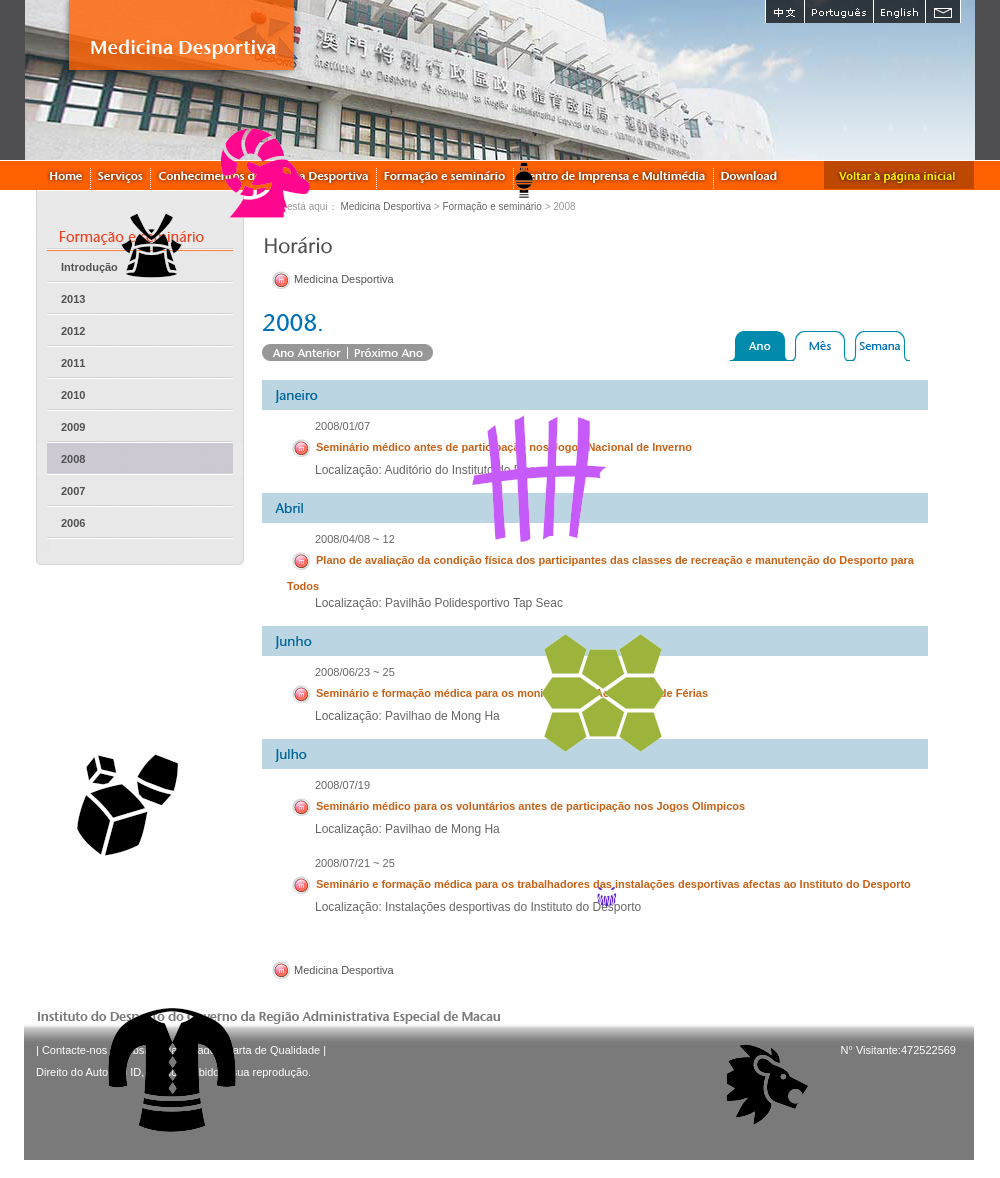 This screenshot has width=1000, height=1178. What do you see at coordinates (603, 693) in the screenshot?
I see `decorative geometric pattern element` at bounding box center [603, 693].